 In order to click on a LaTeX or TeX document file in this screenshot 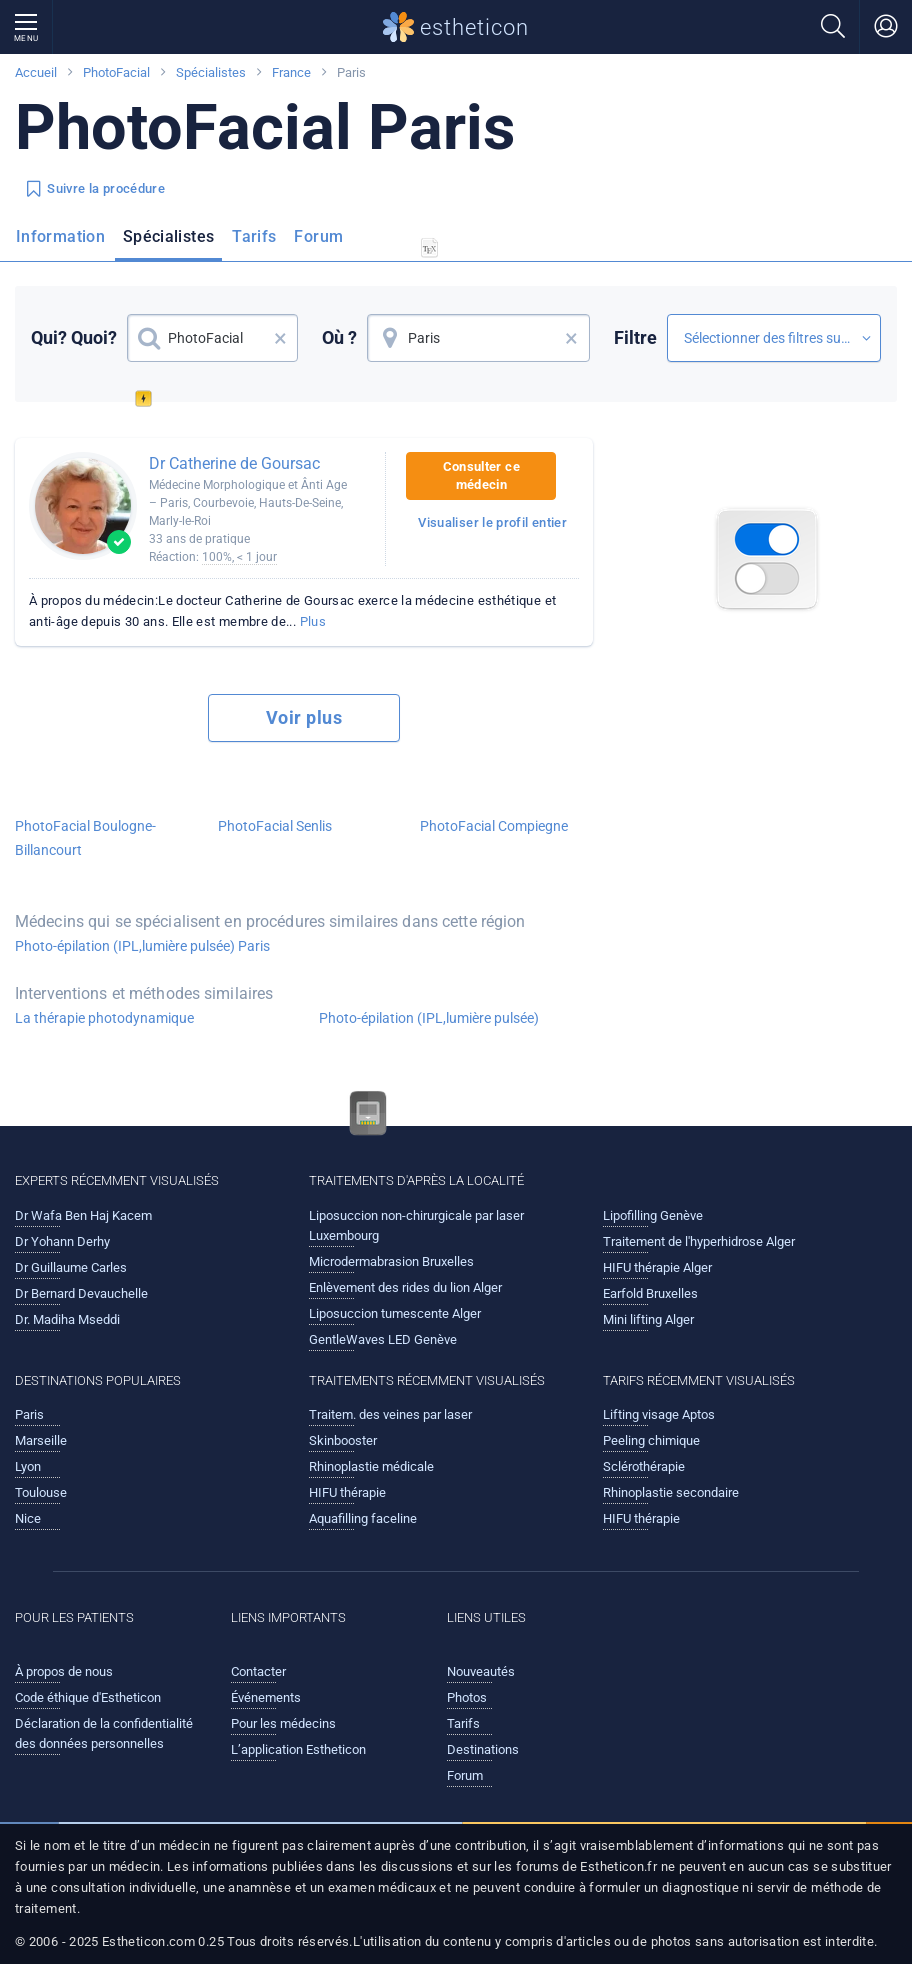, I will do `click(429, 247)`.